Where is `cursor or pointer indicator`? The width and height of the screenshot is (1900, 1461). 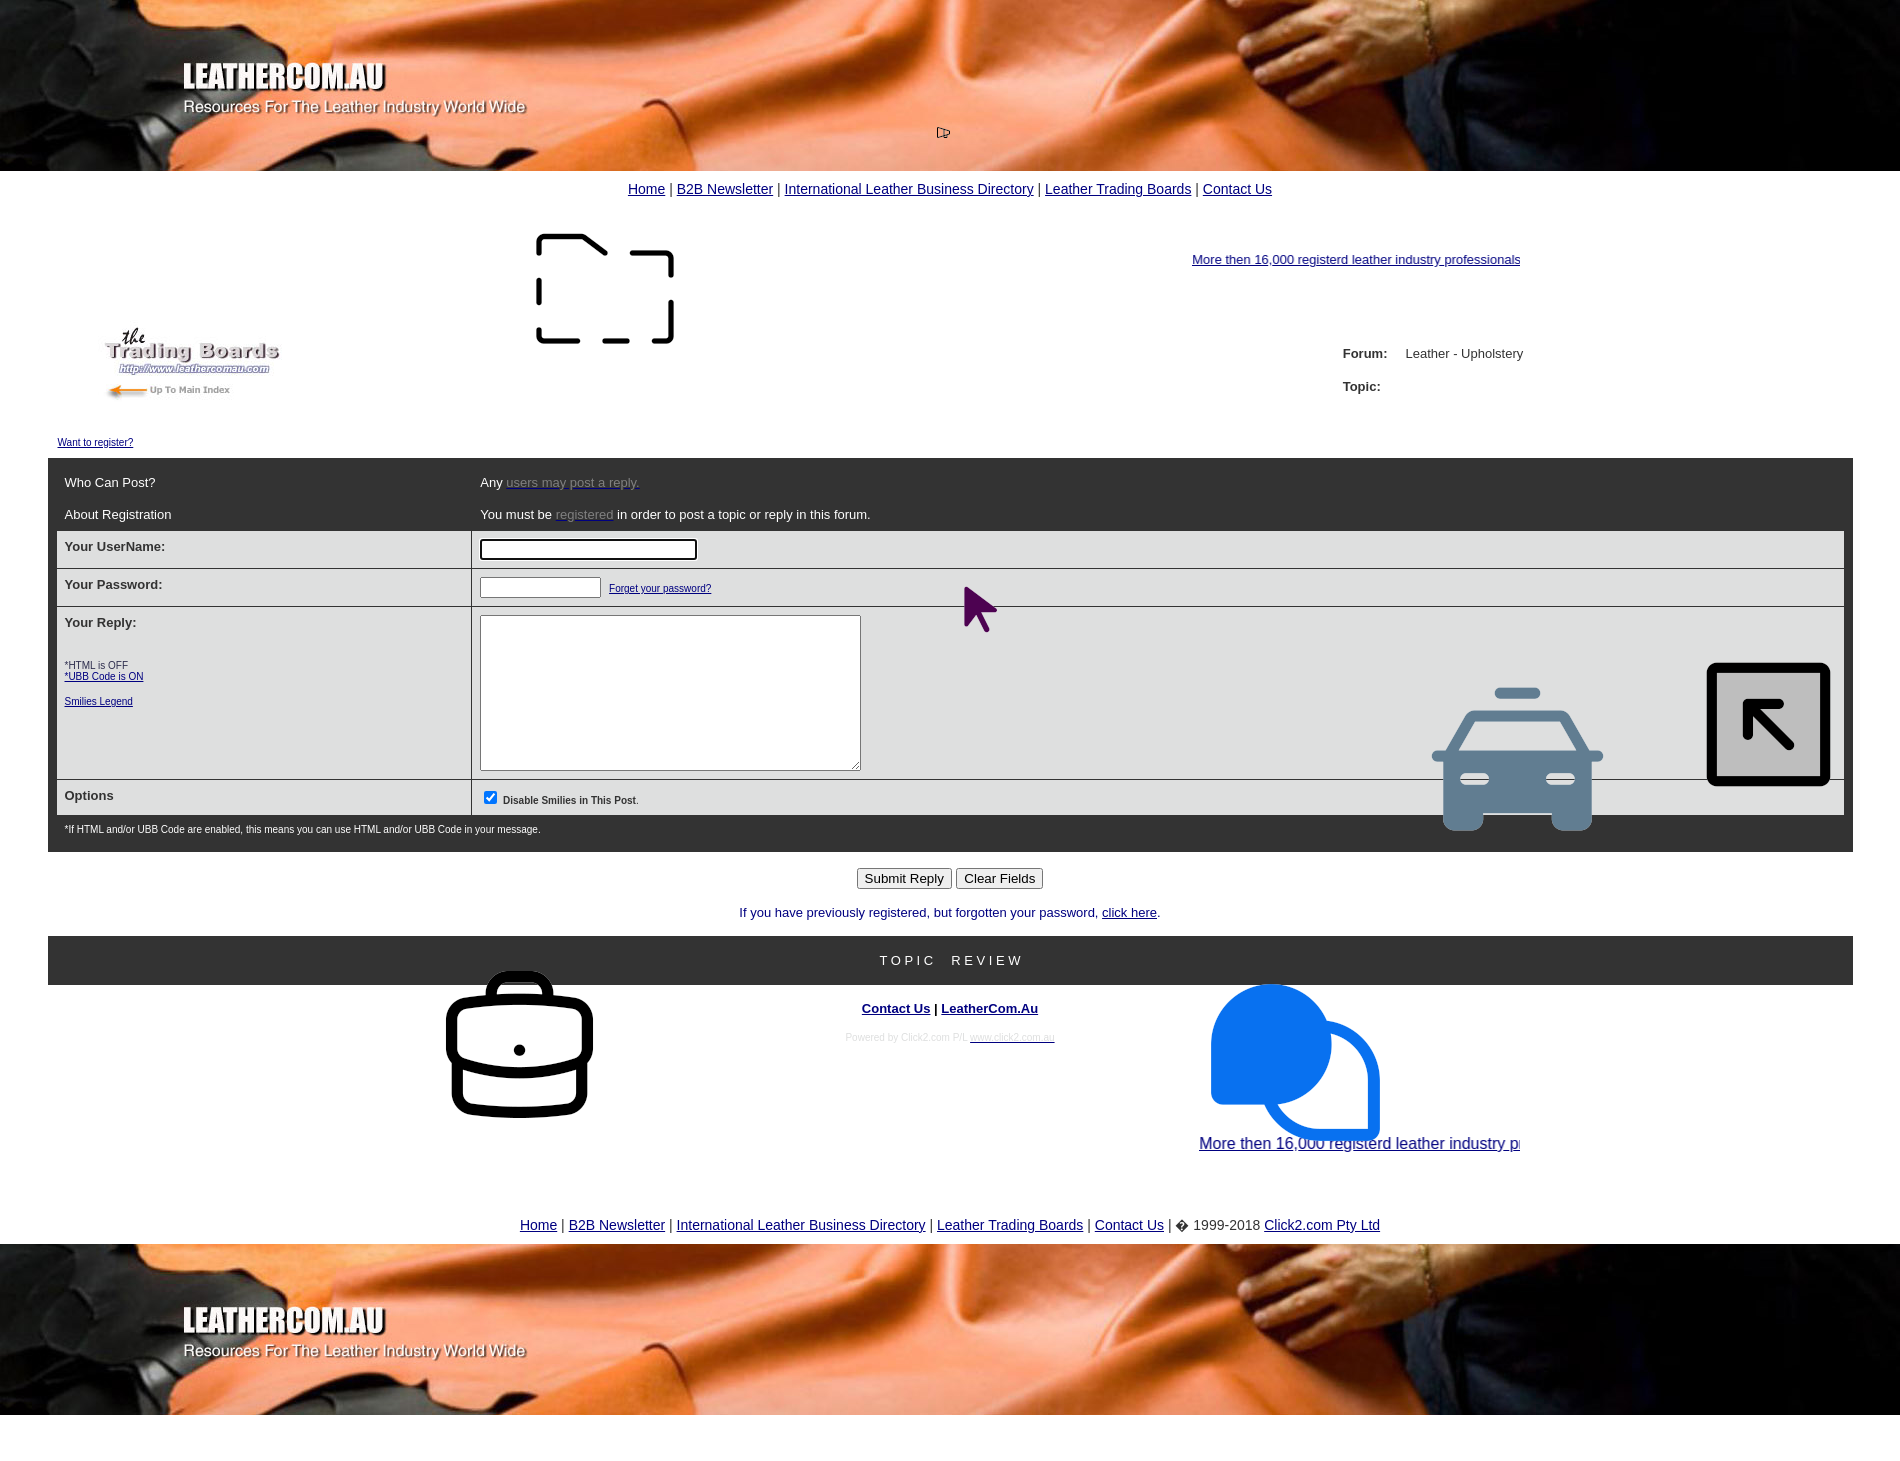
cursor or pointer indicator is located at coordinates (978, 609).